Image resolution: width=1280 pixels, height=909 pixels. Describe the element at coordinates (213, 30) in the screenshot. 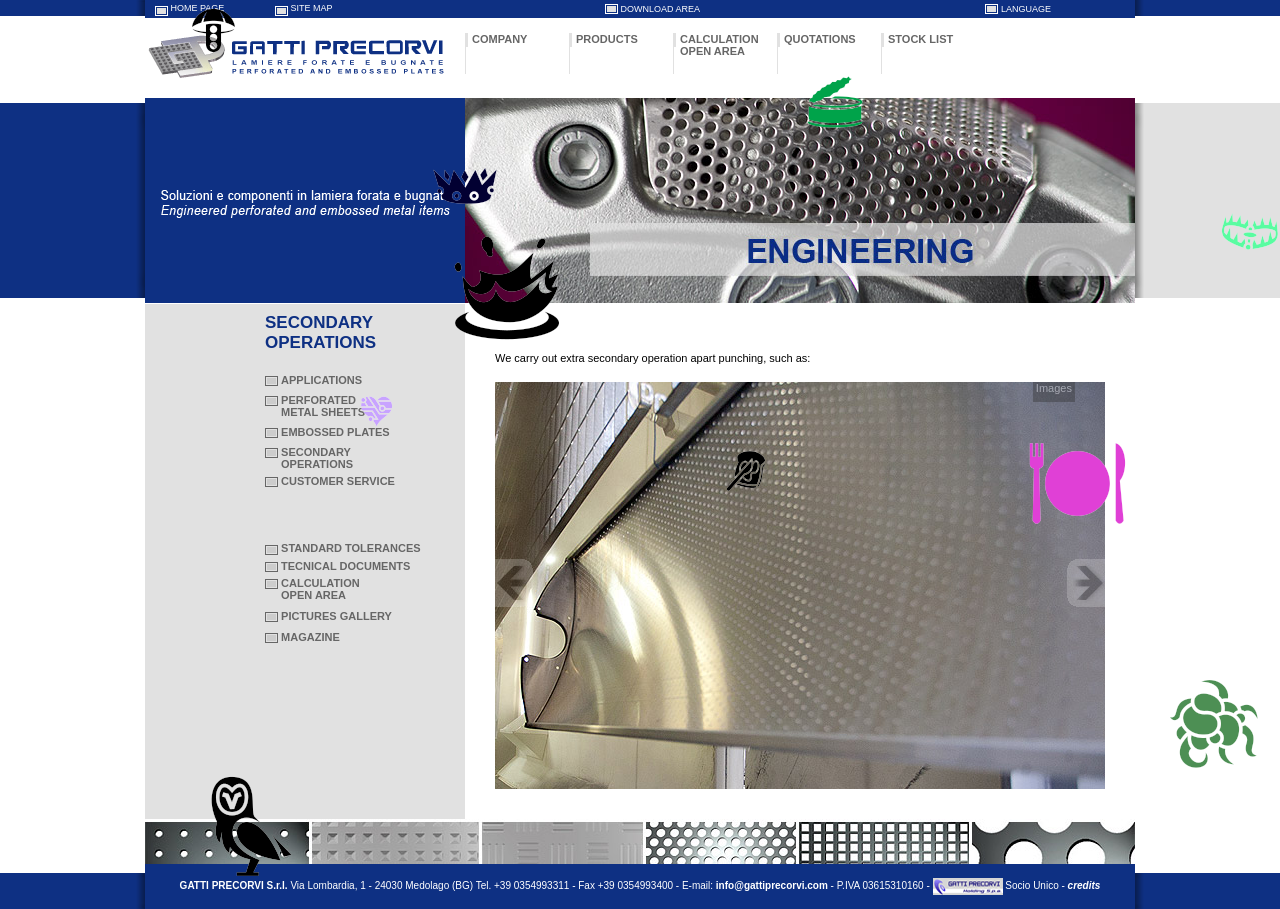

I see `game item or power-up mushroom` at that location.